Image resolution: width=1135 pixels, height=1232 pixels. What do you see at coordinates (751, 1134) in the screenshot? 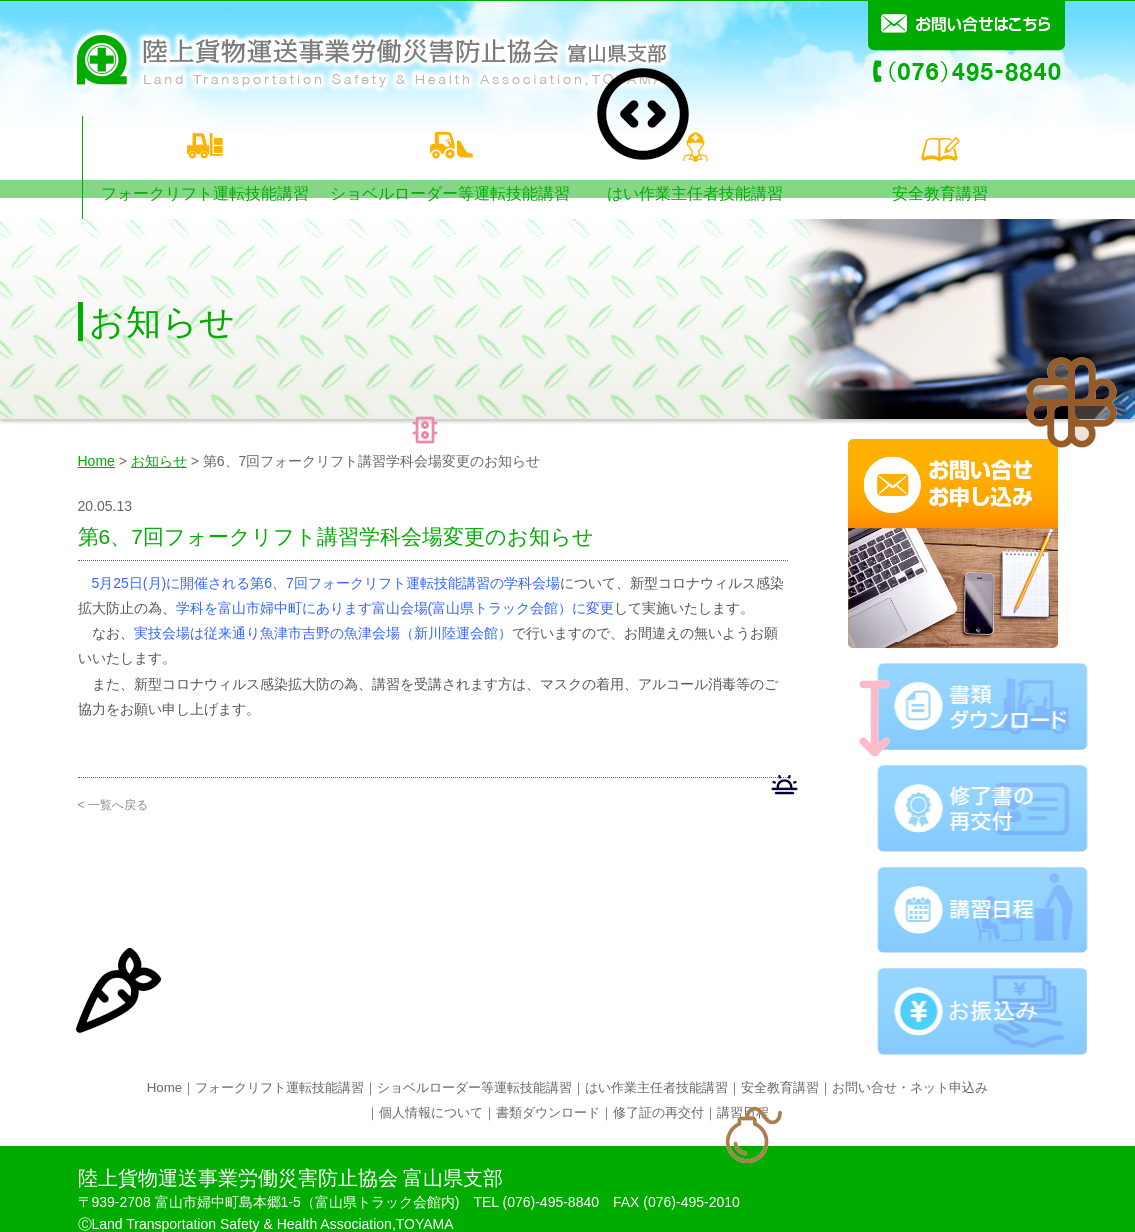
I see `indicates a destructive or dangerous action` at bounding box center [751, 1134].